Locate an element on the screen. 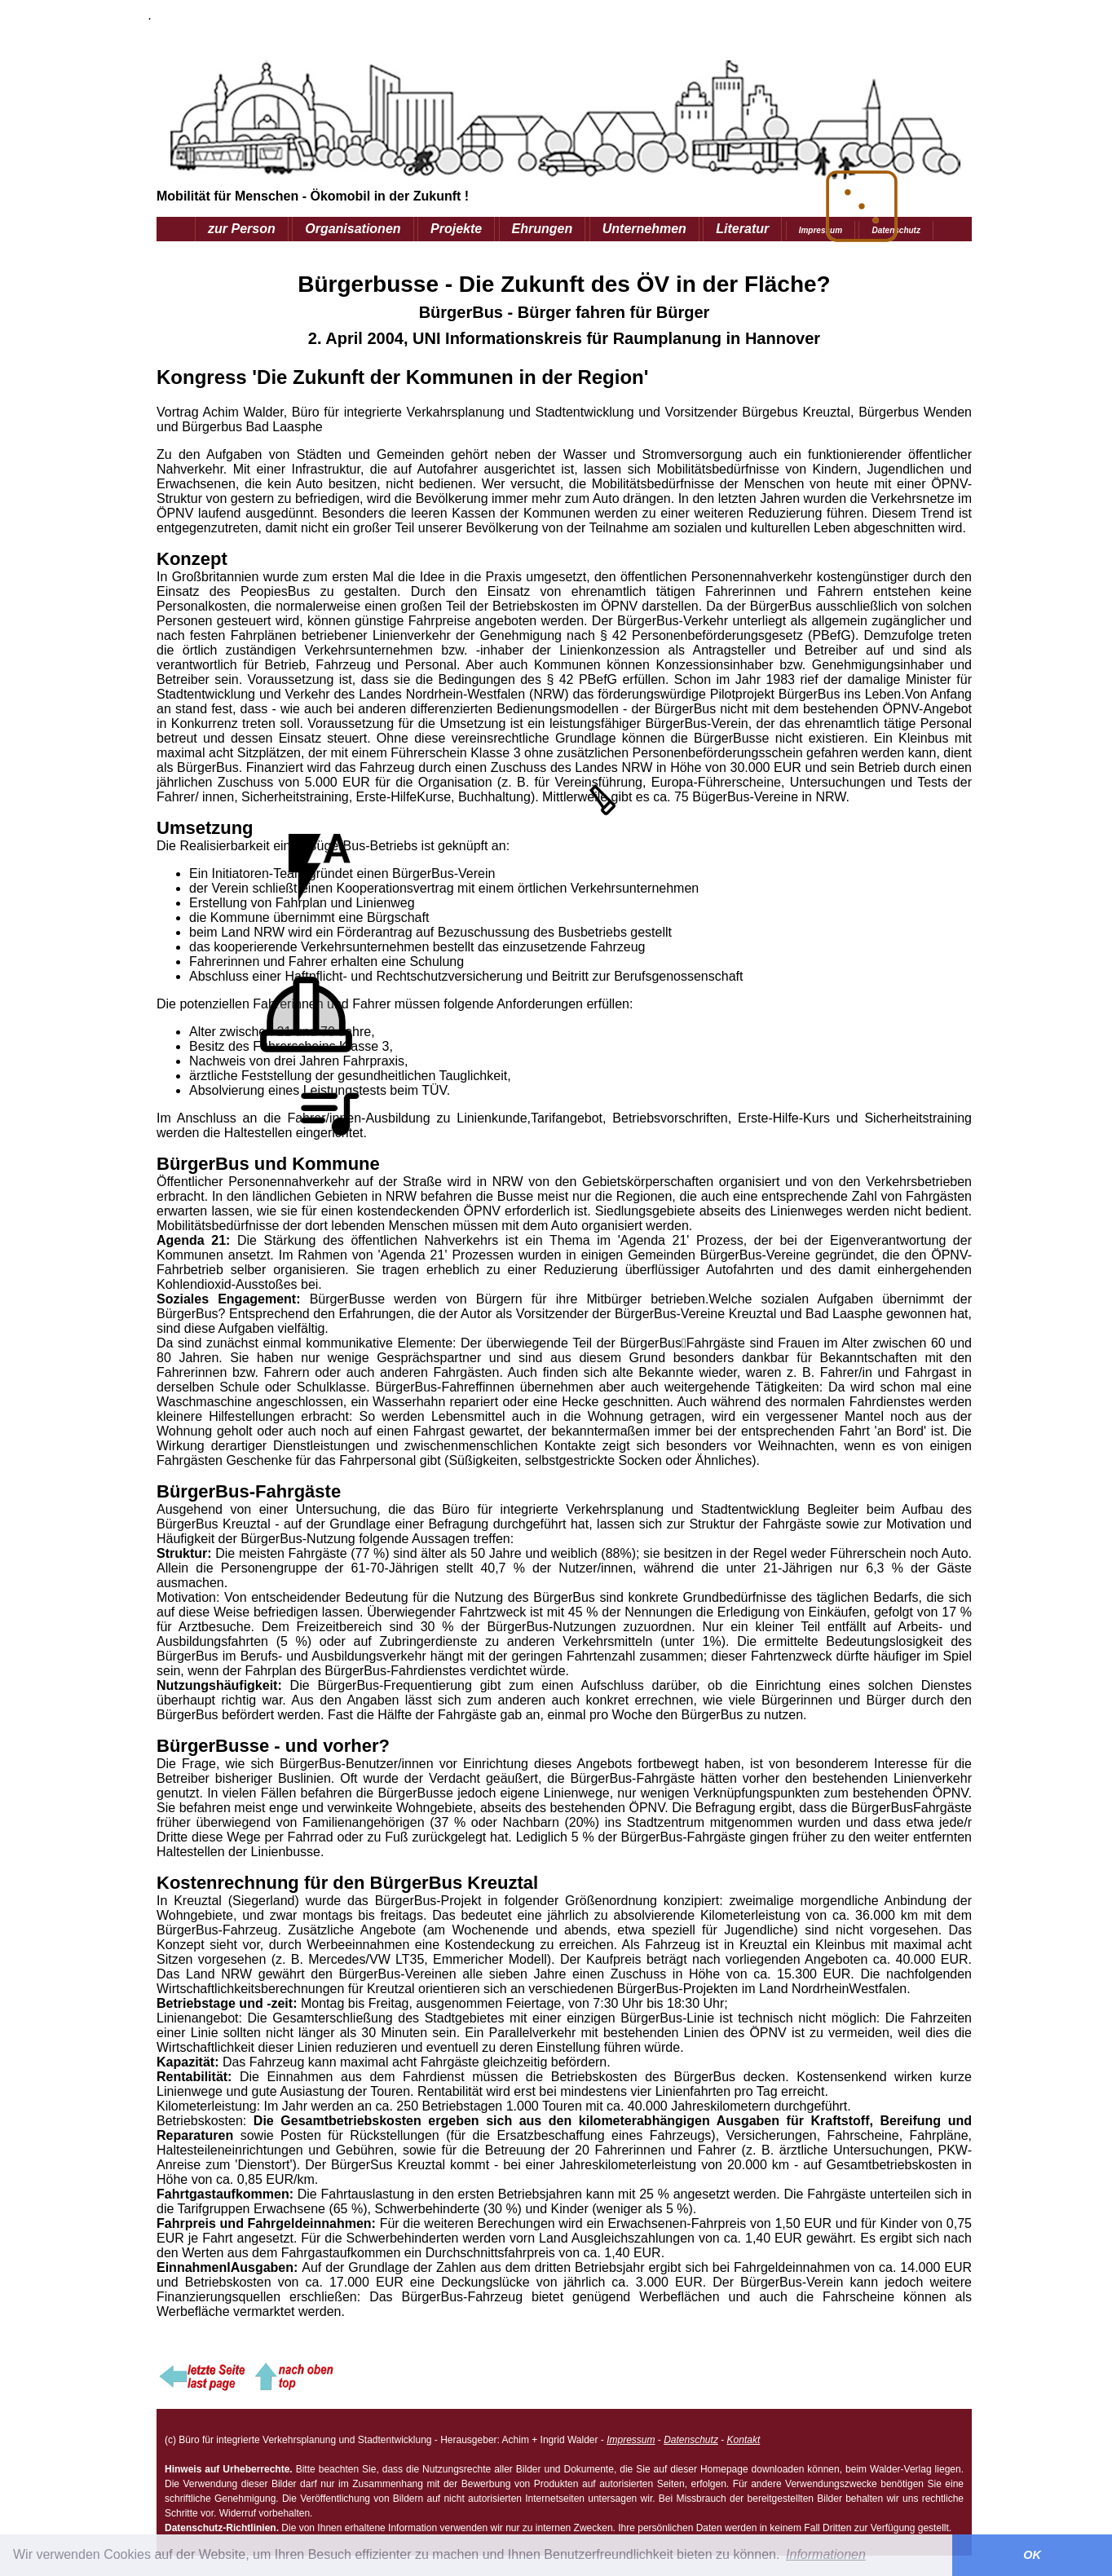  find carpentry or woodworking services is located at coordinates (602, 800).